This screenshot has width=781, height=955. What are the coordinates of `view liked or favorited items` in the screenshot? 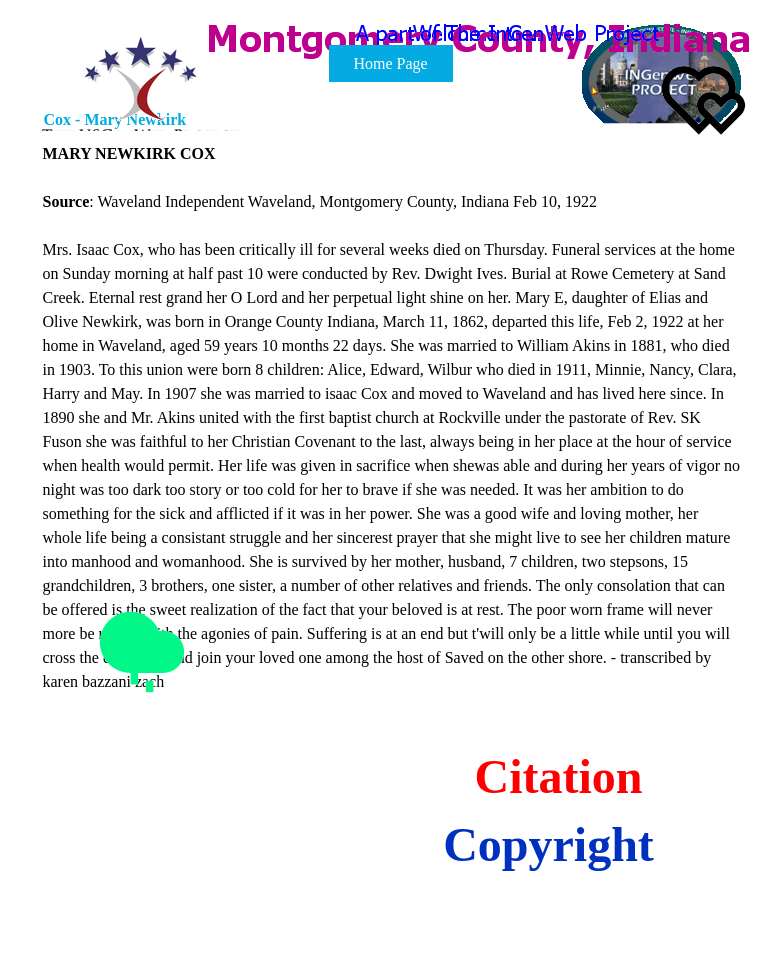 It's located at (702, 99).